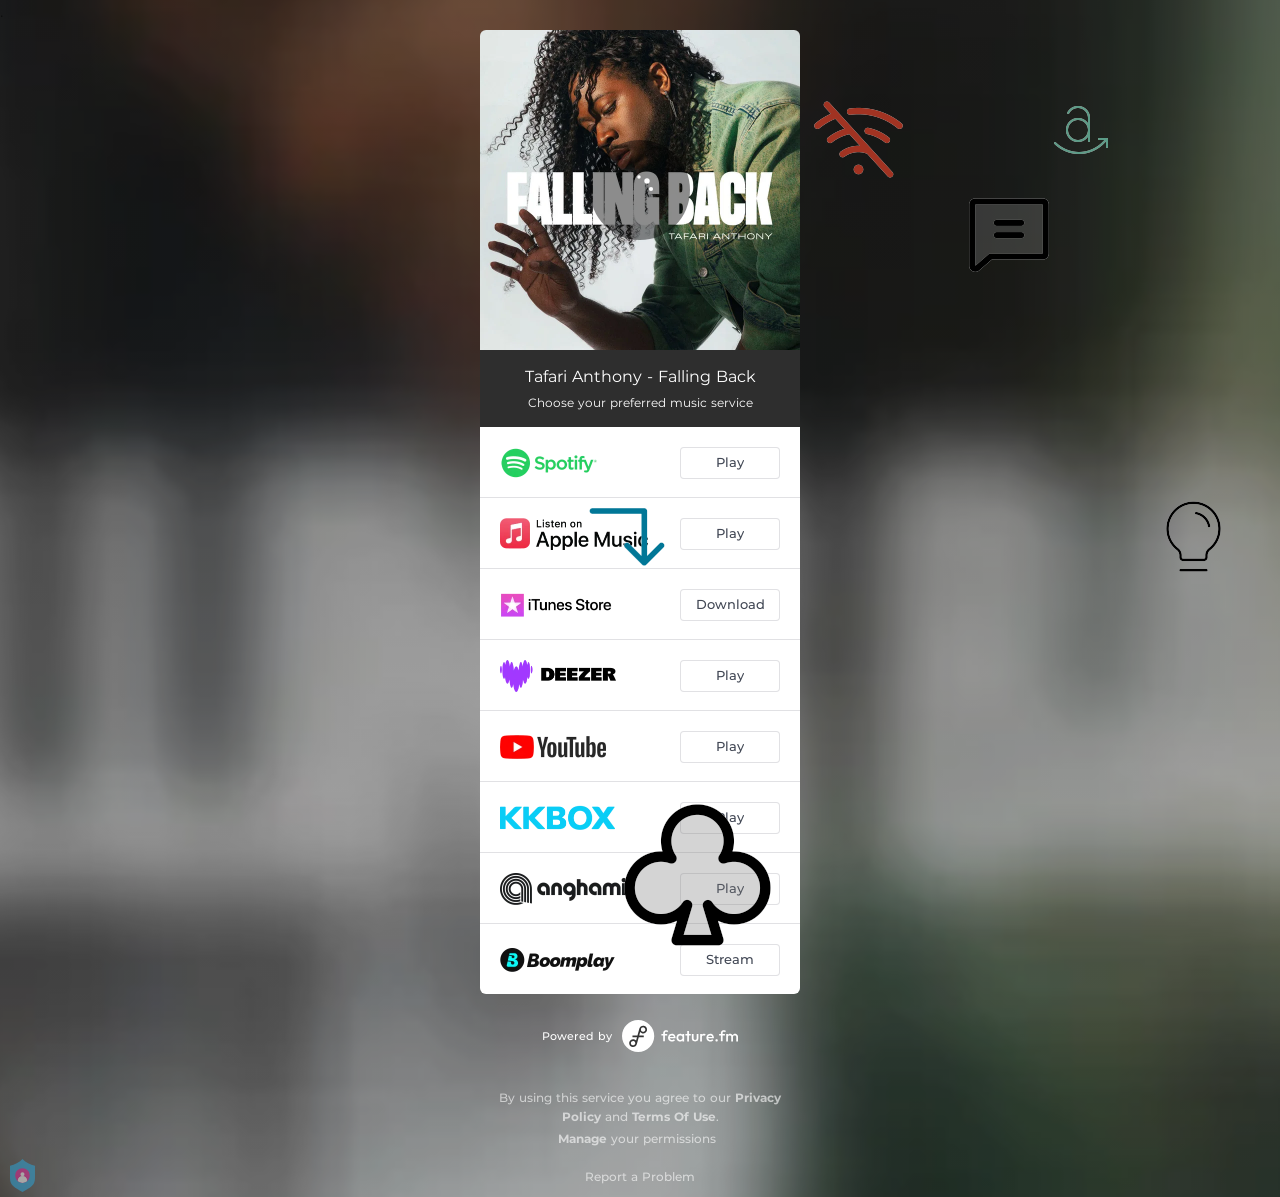 Image resolution: width=1280 pixels, height=1197 pixels. Describe the element at coordinates (627, 534) in the screenshot. I see `move item right then down` at that location.